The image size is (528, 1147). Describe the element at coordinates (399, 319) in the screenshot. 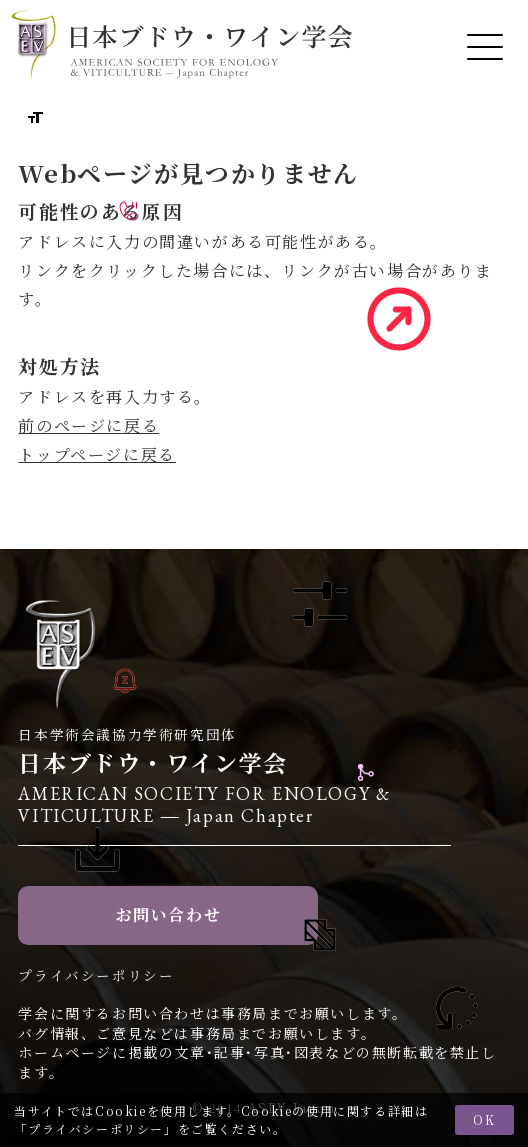

I see `open link in new tab or external site` at that location.